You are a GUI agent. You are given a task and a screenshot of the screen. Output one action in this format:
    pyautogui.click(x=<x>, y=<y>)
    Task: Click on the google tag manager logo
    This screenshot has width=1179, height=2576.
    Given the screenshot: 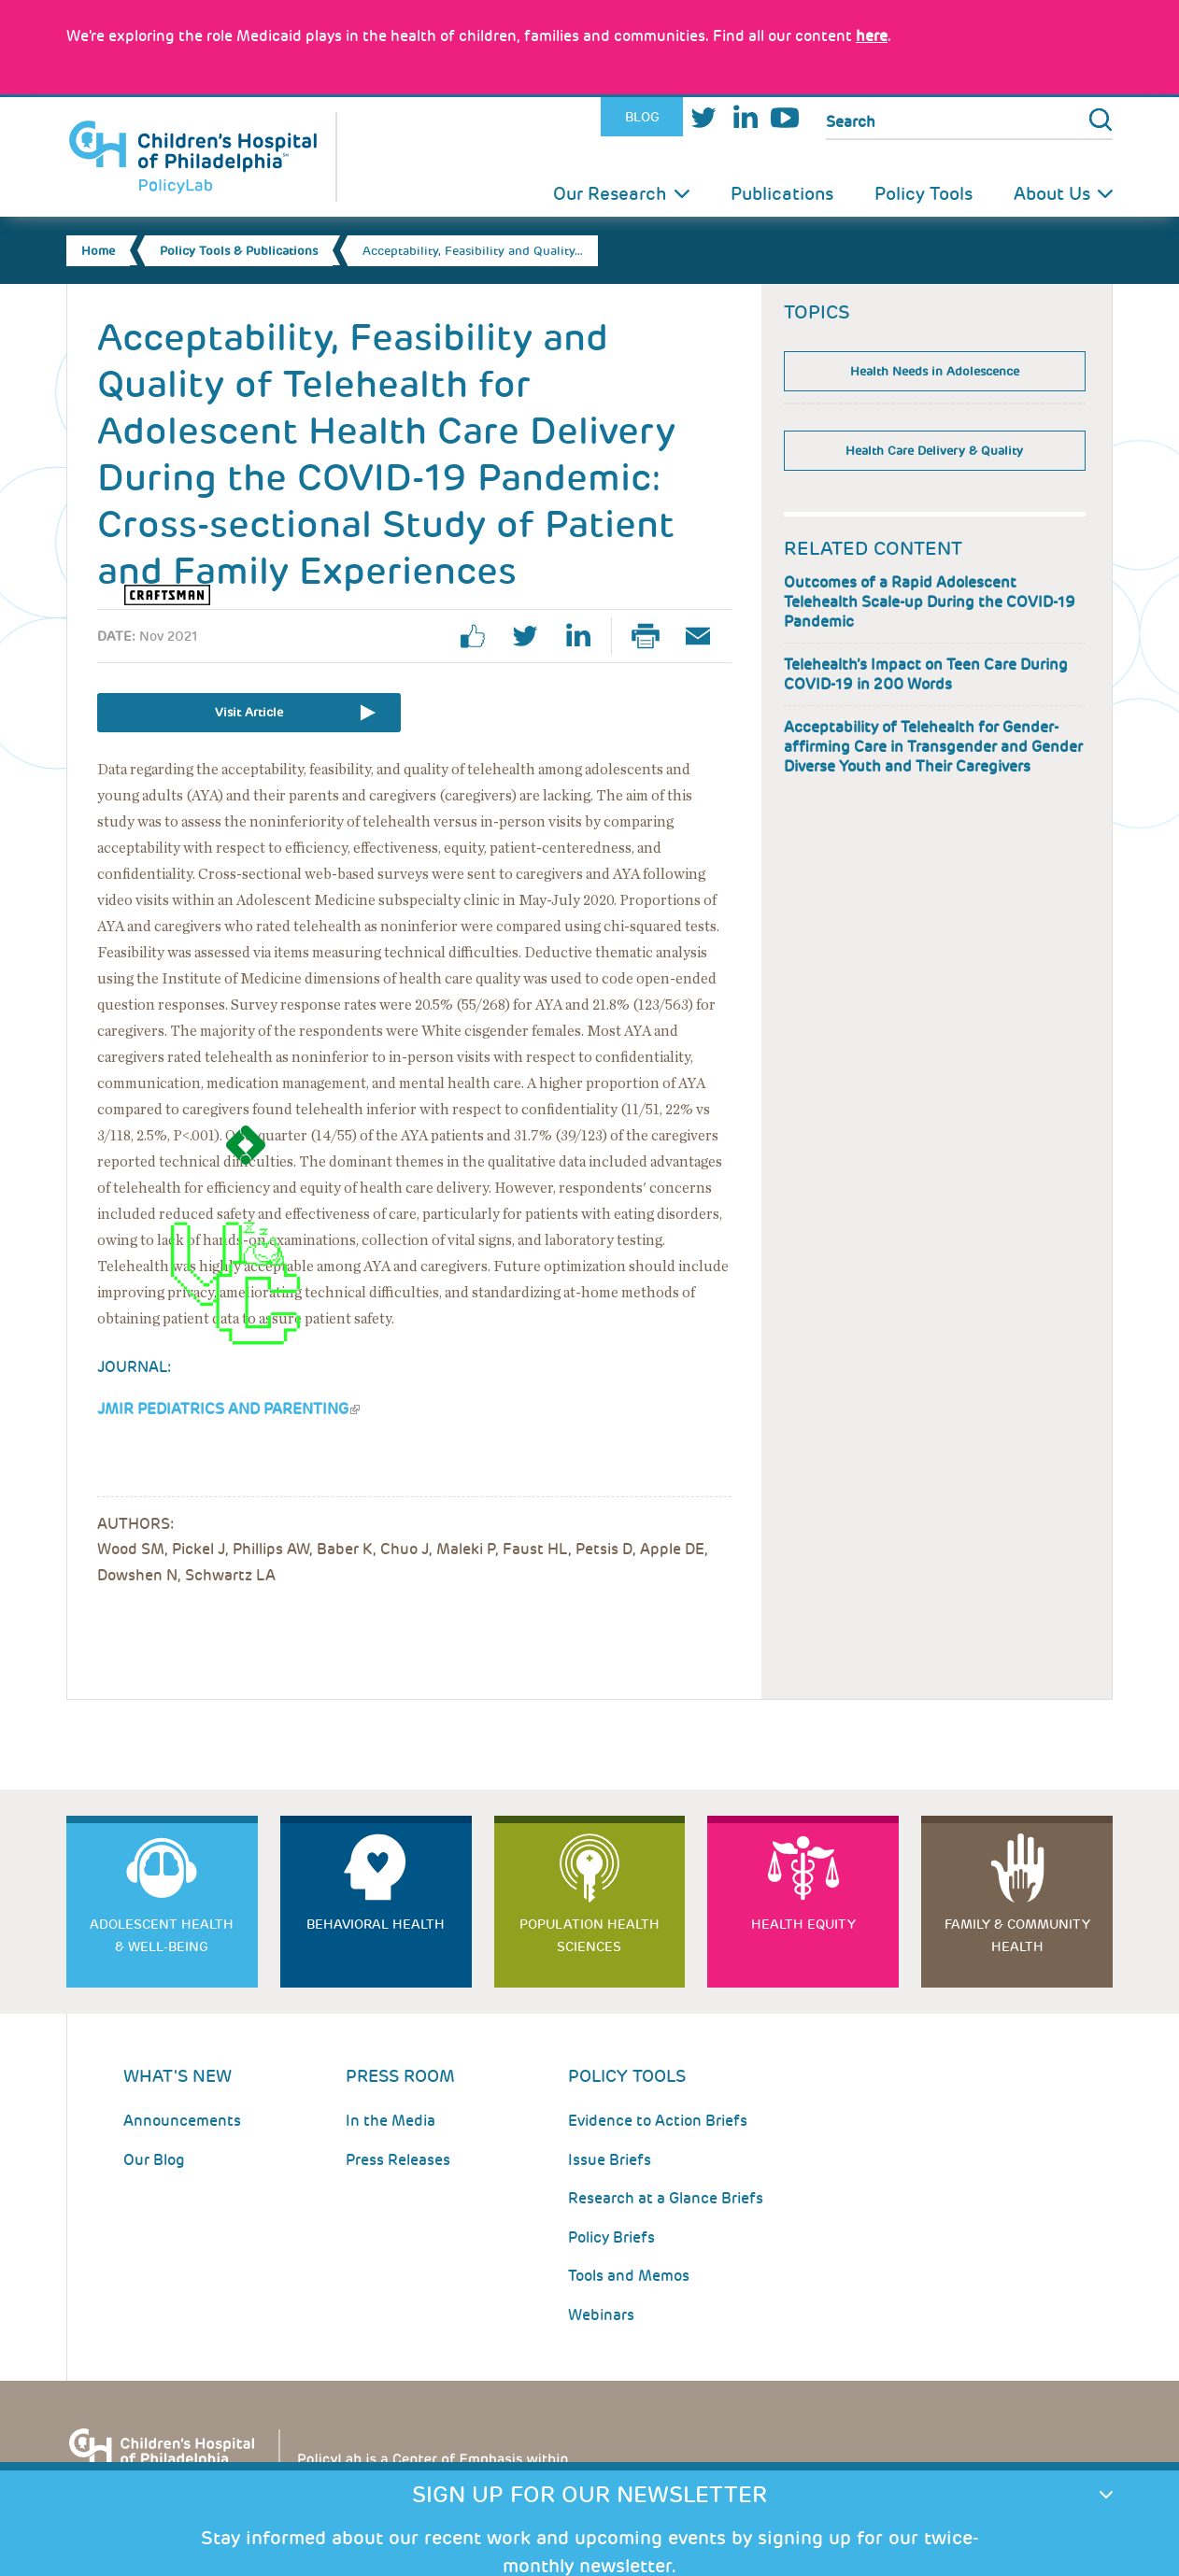 What is the action you would take?
    pyautogui.click(x=246, y=1145)
    